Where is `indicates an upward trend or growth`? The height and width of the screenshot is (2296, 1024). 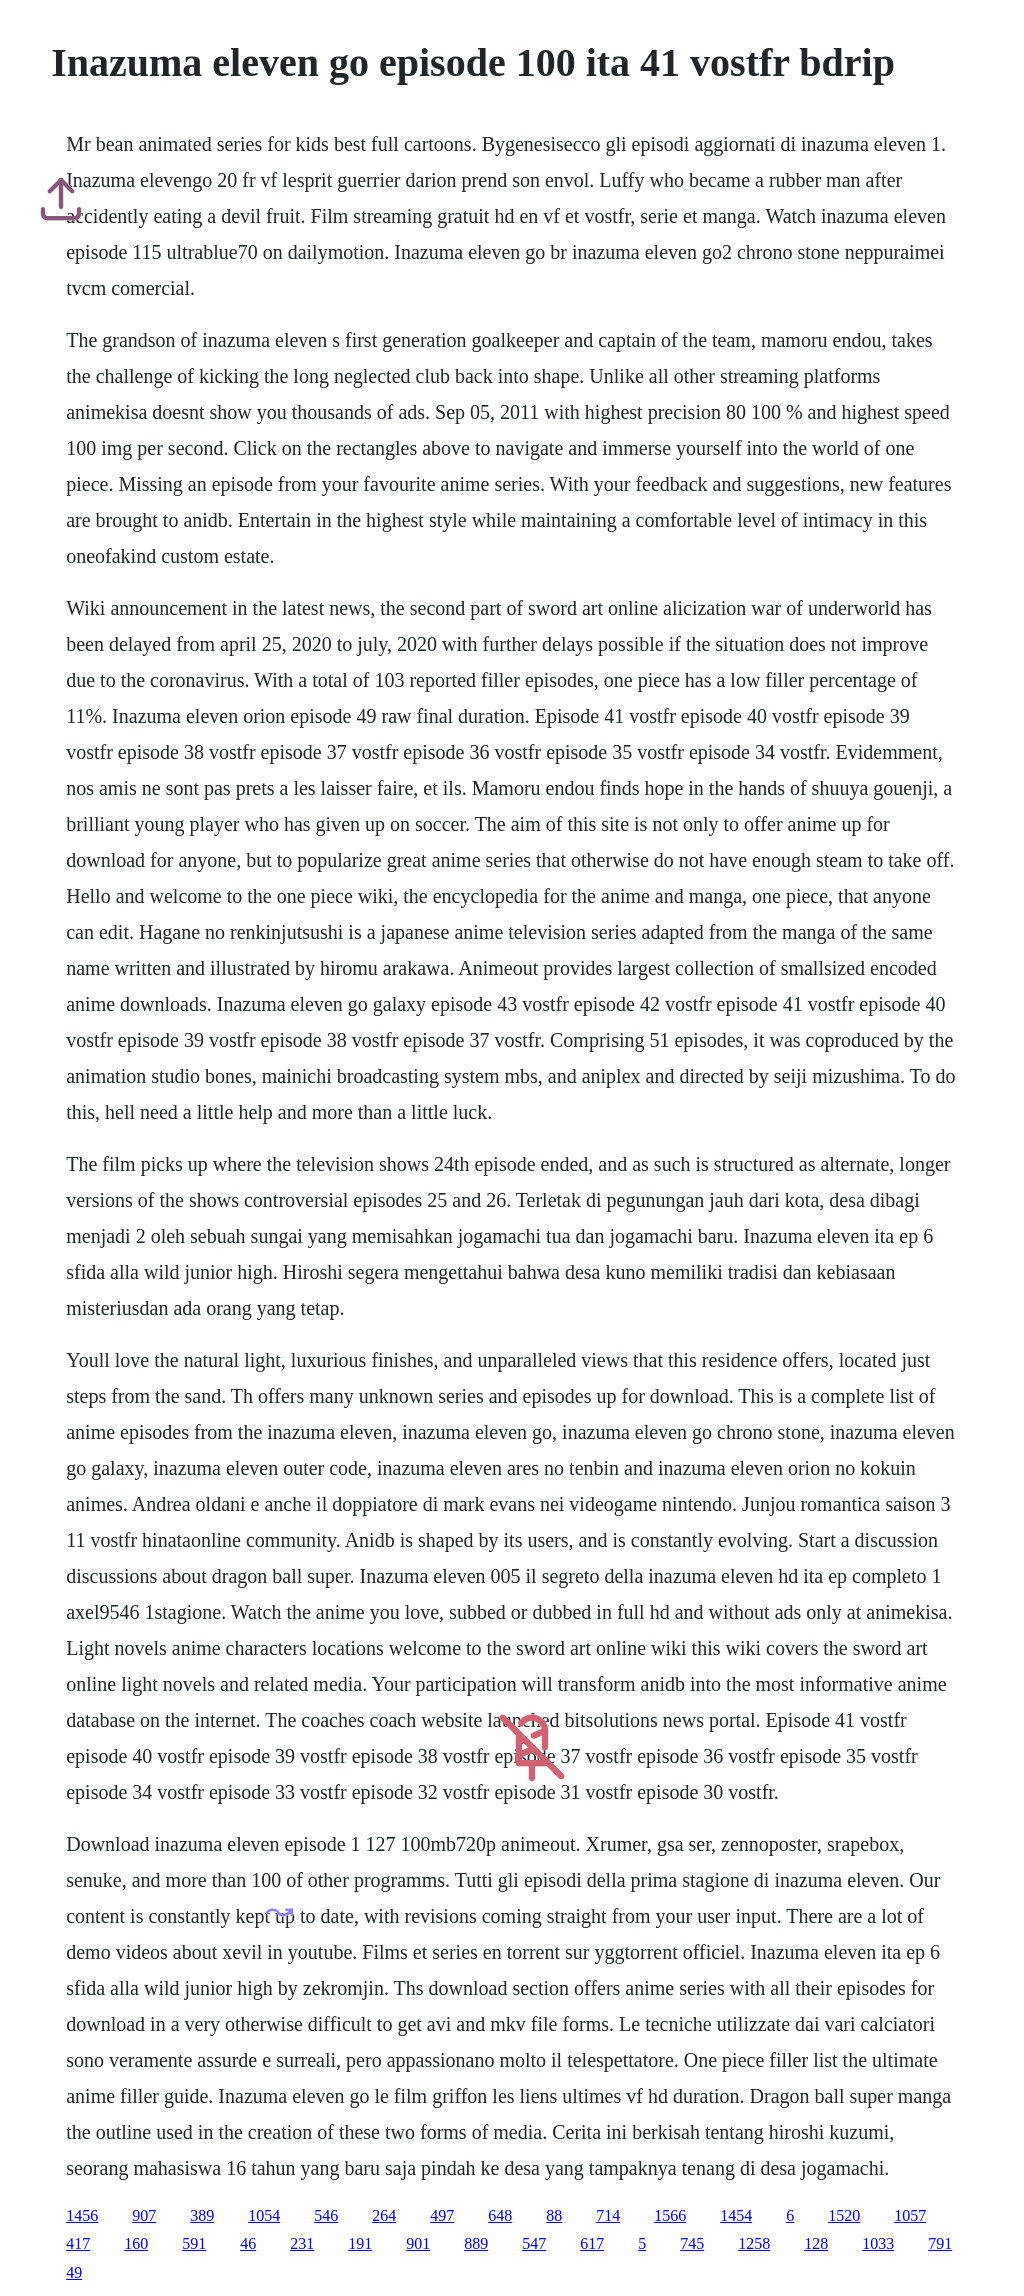
indicates an upward trend or growth is located at coordinates (279, 1912).